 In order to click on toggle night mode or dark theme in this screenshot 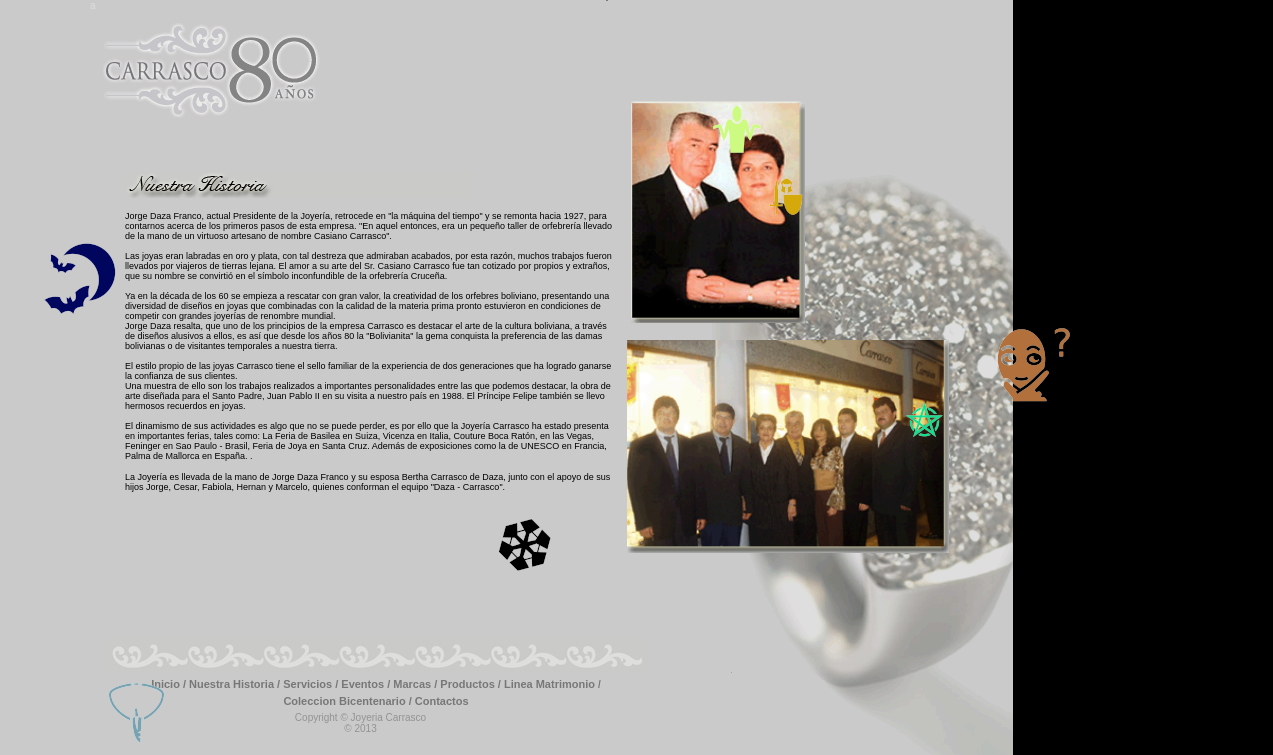, I will do `click(80, 279)`.